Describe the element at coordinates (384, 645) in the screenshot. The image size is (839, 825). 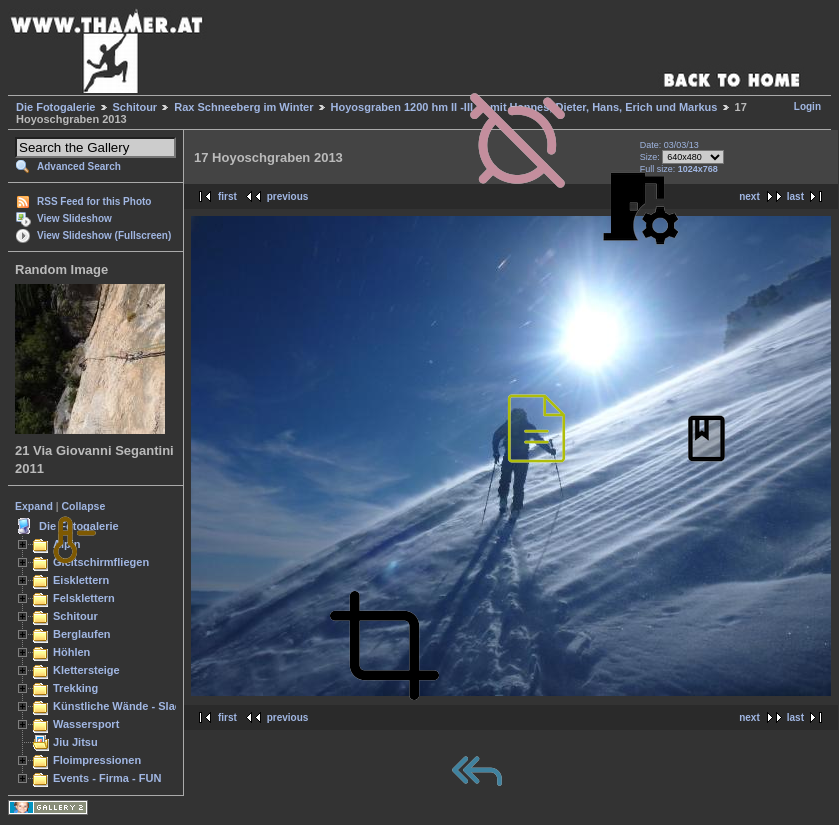
I see `crop an image or photo` at that location.